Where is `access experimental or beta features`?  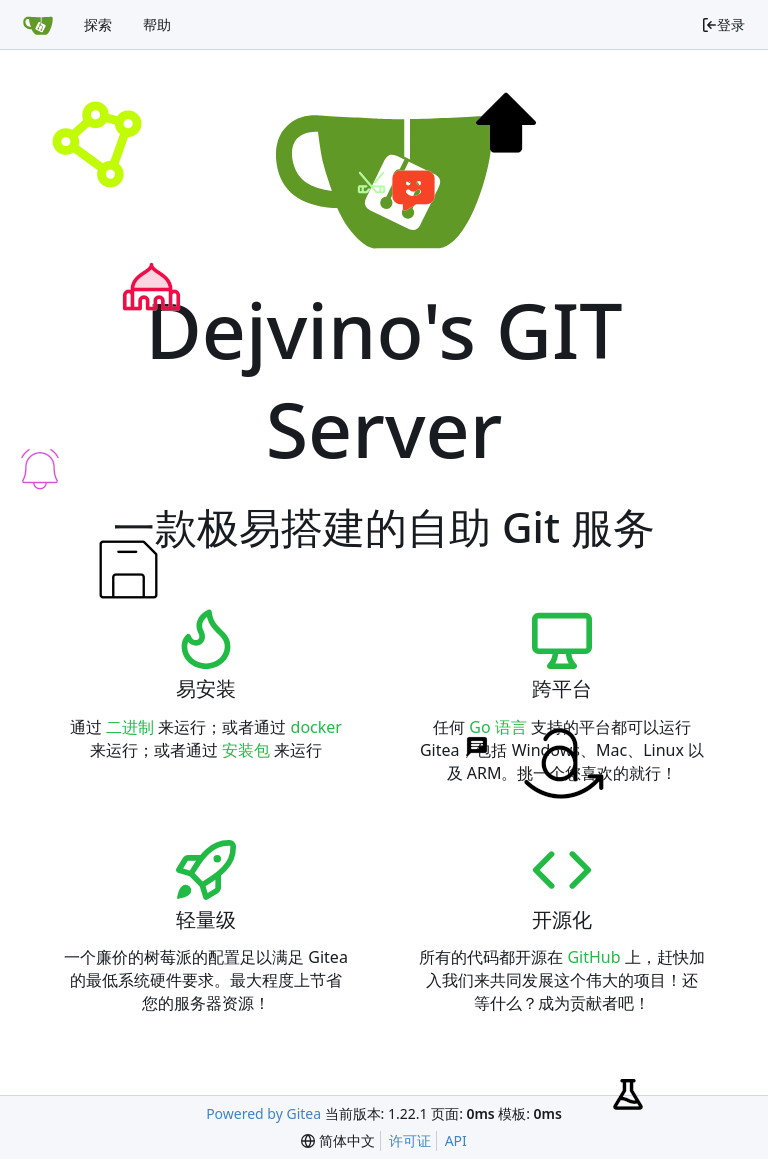
access experimental or beta features is located at coordinates (628, 1095).